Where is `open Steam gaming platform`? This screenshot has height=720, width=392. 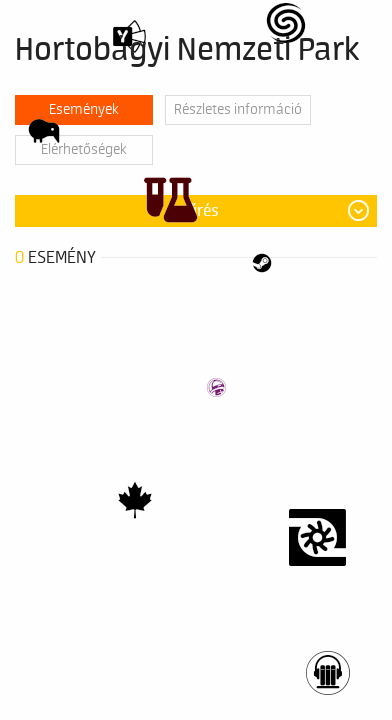
open Steam gaming platform is located at coordinates (262, 263).